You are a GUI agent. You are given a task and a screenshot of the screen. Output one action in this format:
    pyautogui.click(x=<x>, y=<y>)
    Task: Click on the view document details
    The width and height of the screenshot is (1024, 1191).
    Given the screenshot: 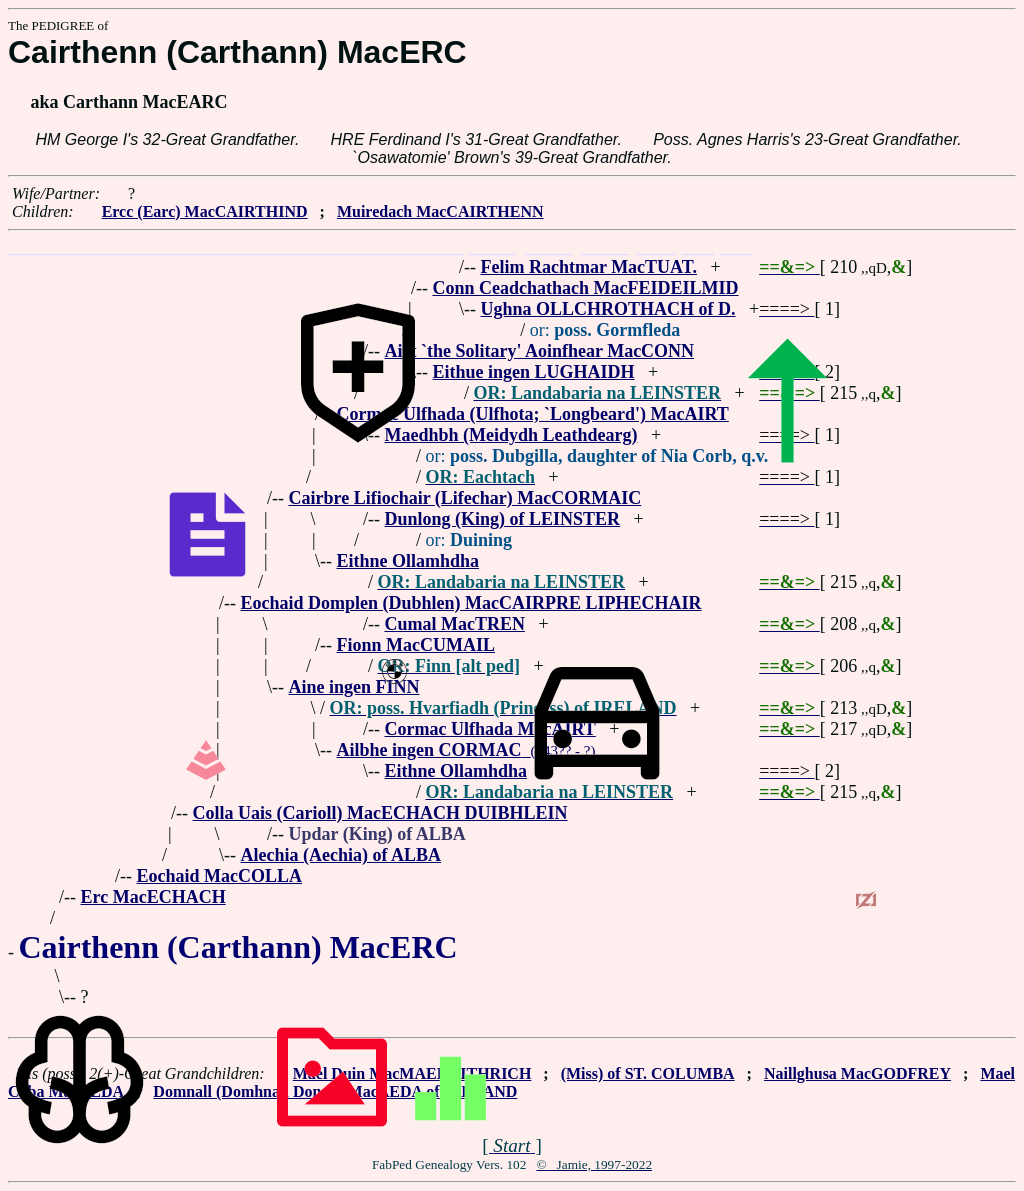 What is the action you would take?
    pyautogui.click(x=207, y=534)
    